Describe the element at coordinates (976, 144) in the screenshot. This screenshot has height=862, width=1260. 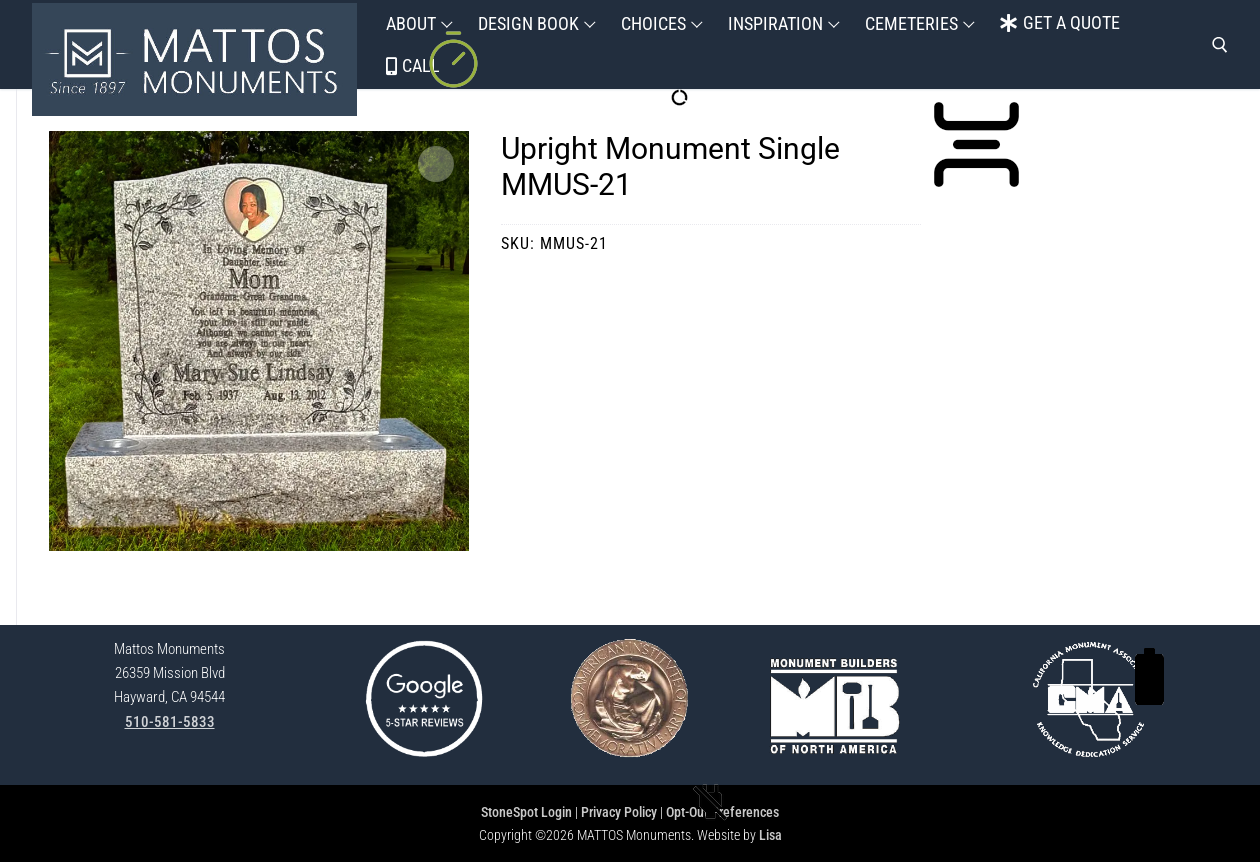
I see `adjust vertical spacing between elements` at that location.